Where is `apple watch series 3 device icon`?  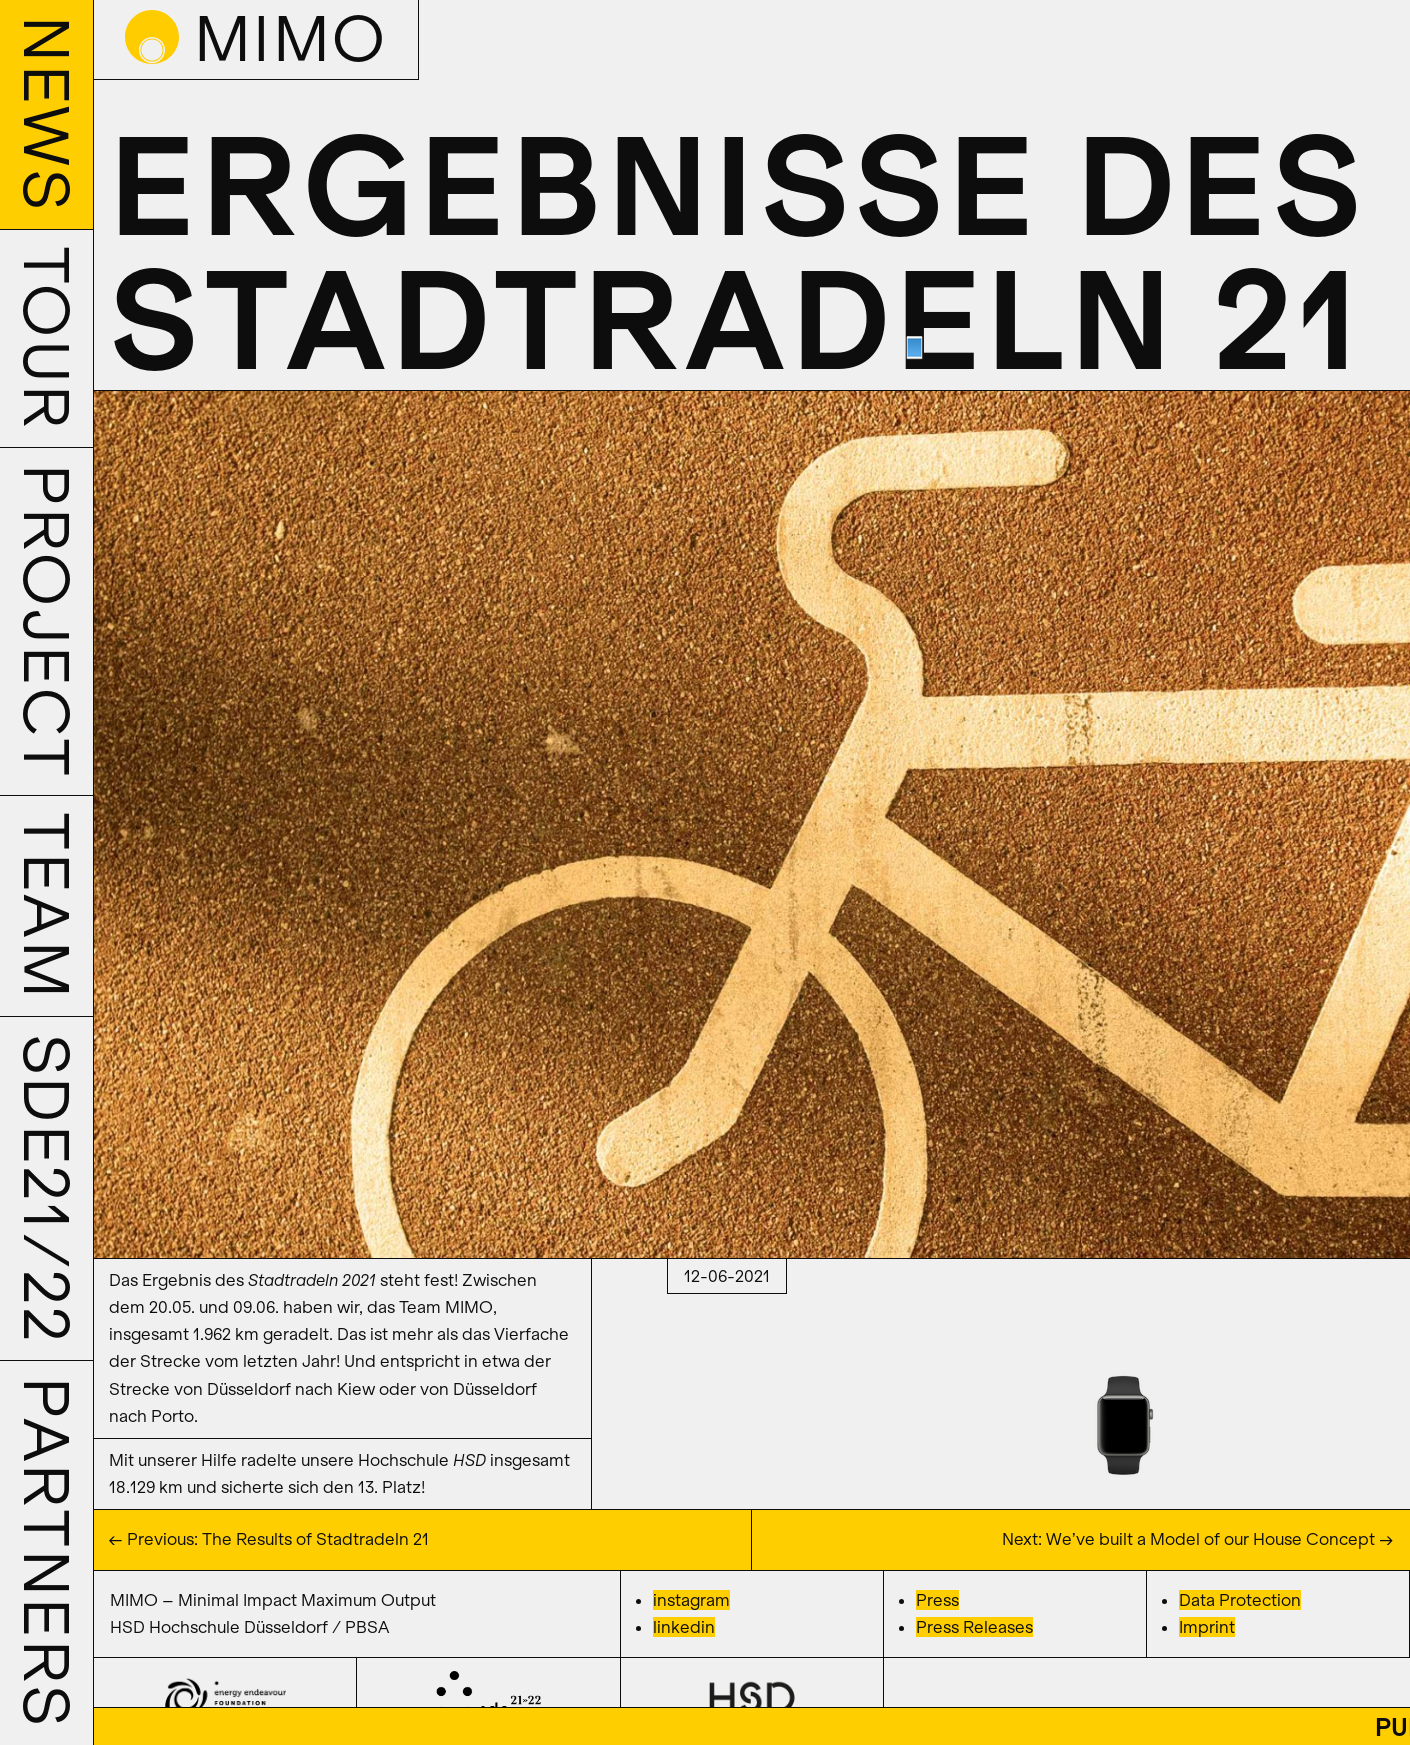 apple watch series 3 device icon is located at coordinates (1123, 1425).